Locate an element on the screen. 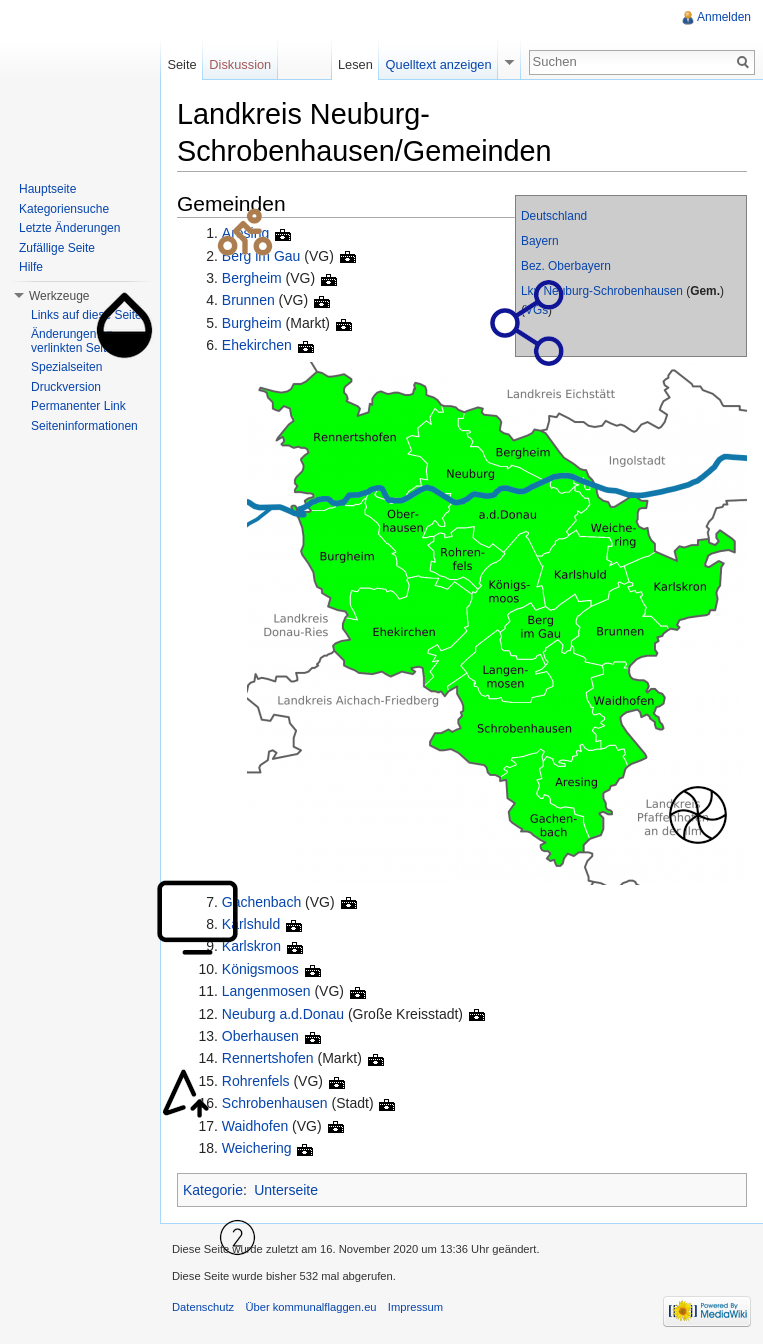 The image size is (763, 1344). access cycling or bike-related features is located at coordinates (245, 234).